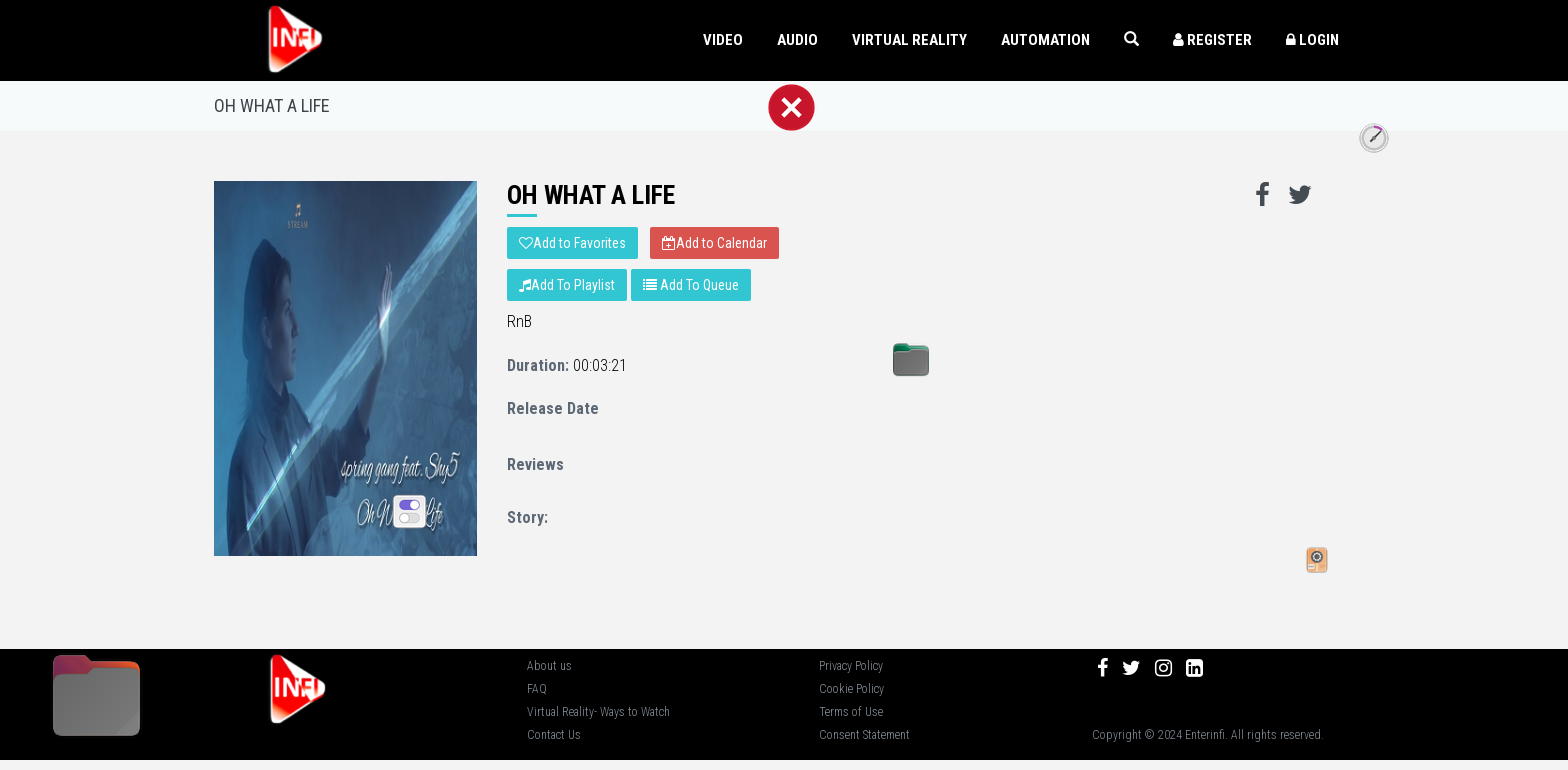 The width and height of the screenshot is (1568, 770). What do you see at coordinates (409, 511) in the screenshot?
I see `open gnome tweaks to customize system settings` at bounding box center [409, 511].